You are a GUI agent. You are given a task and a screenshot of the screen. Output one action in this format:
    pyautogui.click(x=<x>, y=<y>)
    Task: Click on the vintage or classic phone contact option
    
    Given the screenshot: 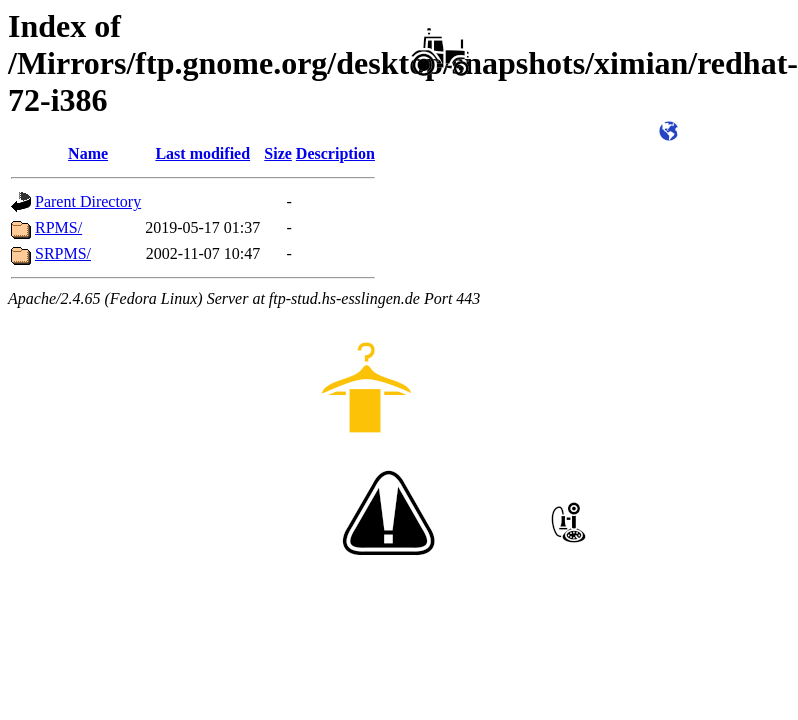 What is the action you would take?
    pyautogui.click(x=568, y=522)
    